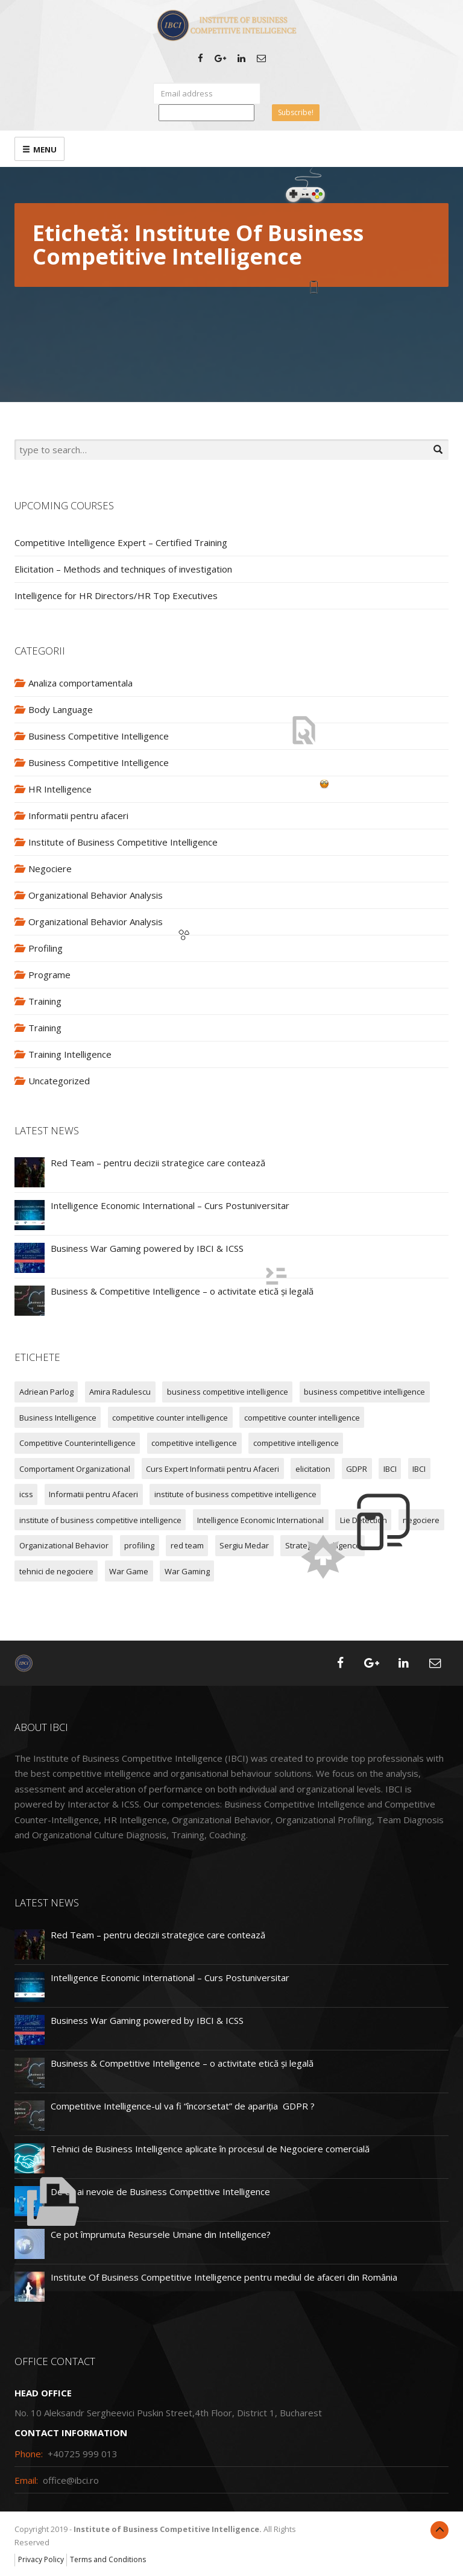 This screenshot has width=463, height=2576. Describe the element at coordinates (184, 935) in the screenshot. I see `access symbols and special characters` at that location.